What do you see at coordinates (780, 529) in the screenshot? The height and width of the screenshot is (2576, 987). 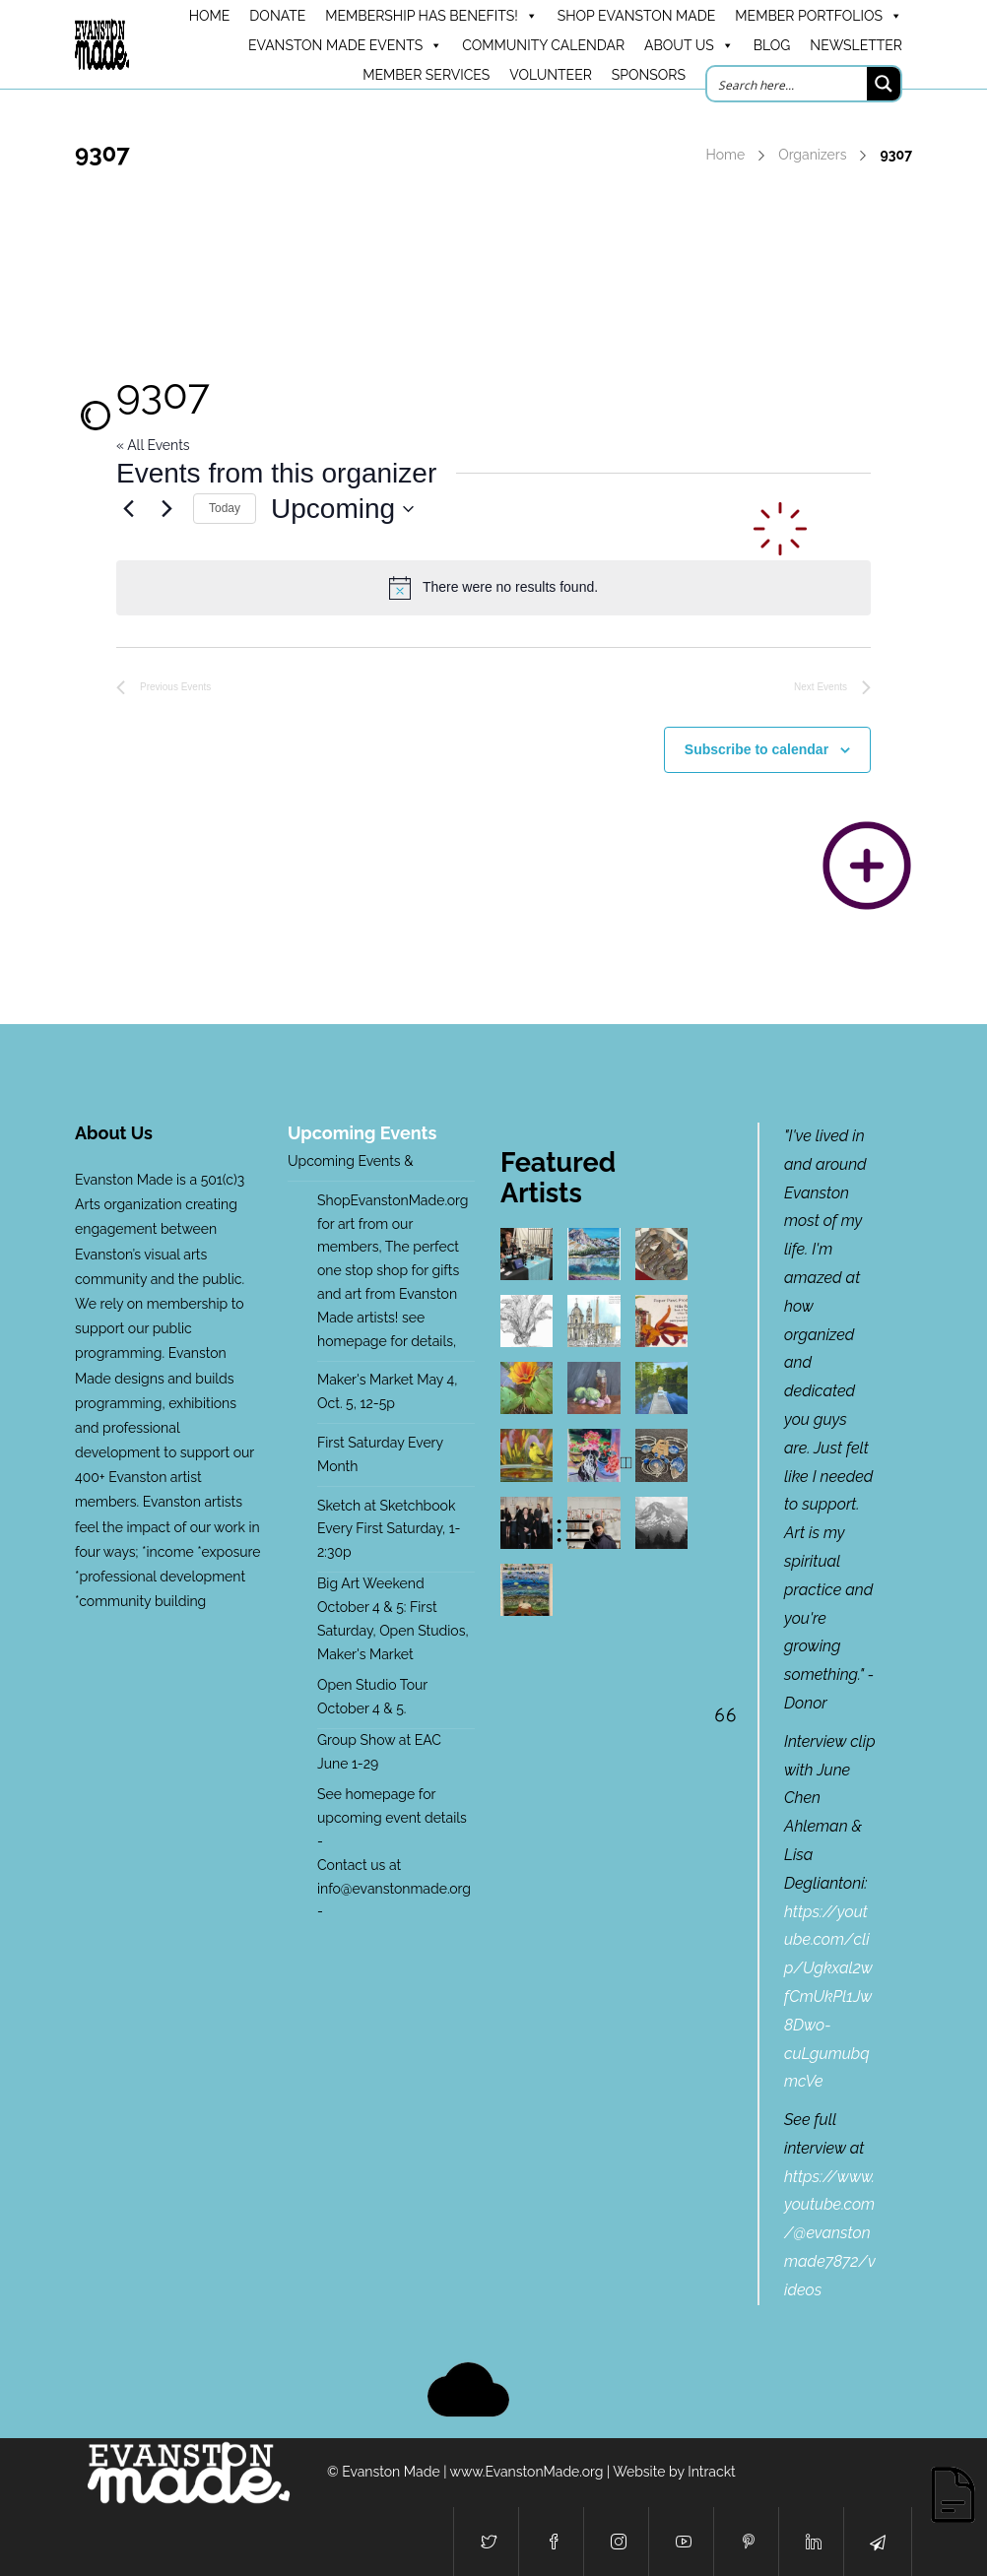 I see `loading content in progress` at bounding box center [780, 529].